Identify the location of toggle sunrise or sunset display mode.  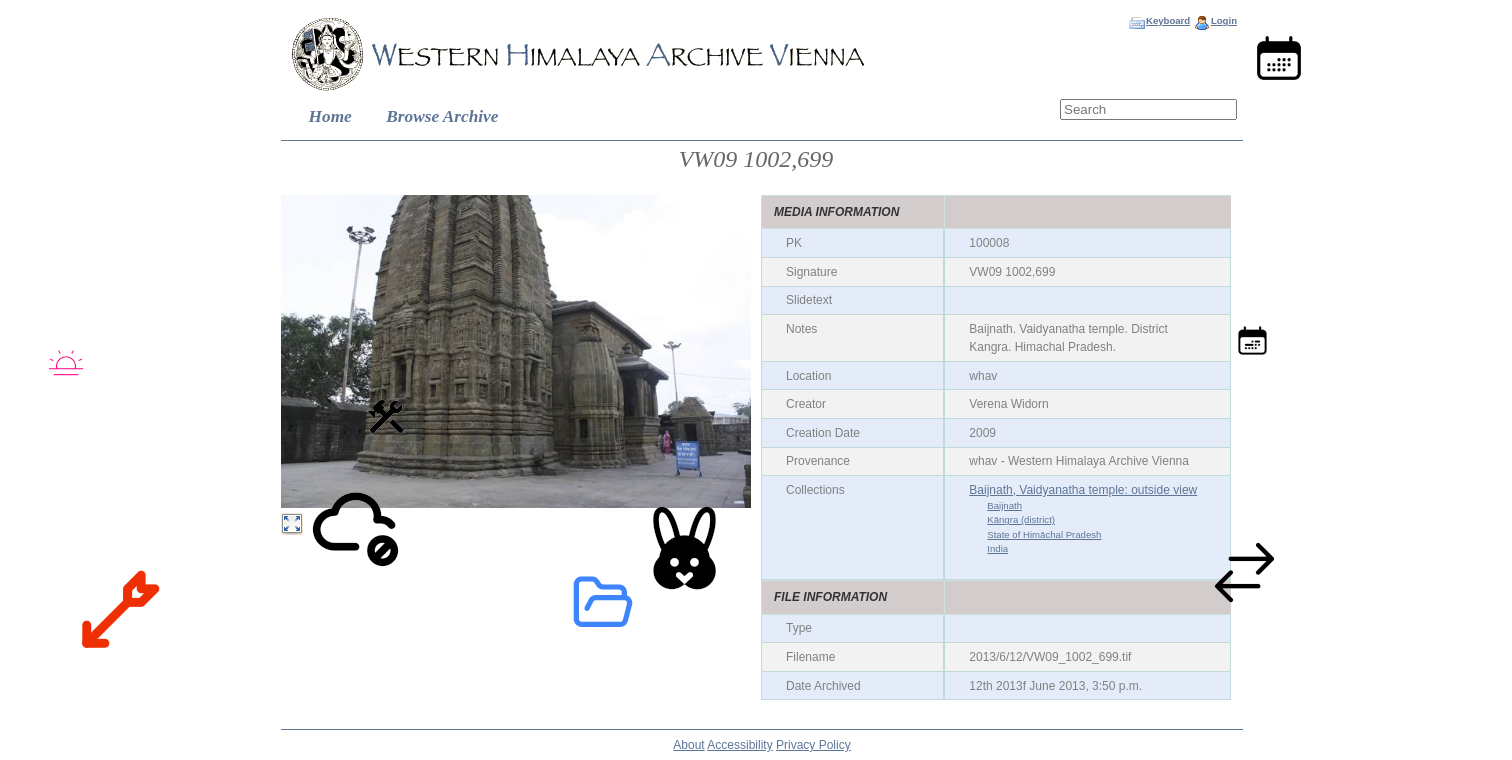
(66, 364).